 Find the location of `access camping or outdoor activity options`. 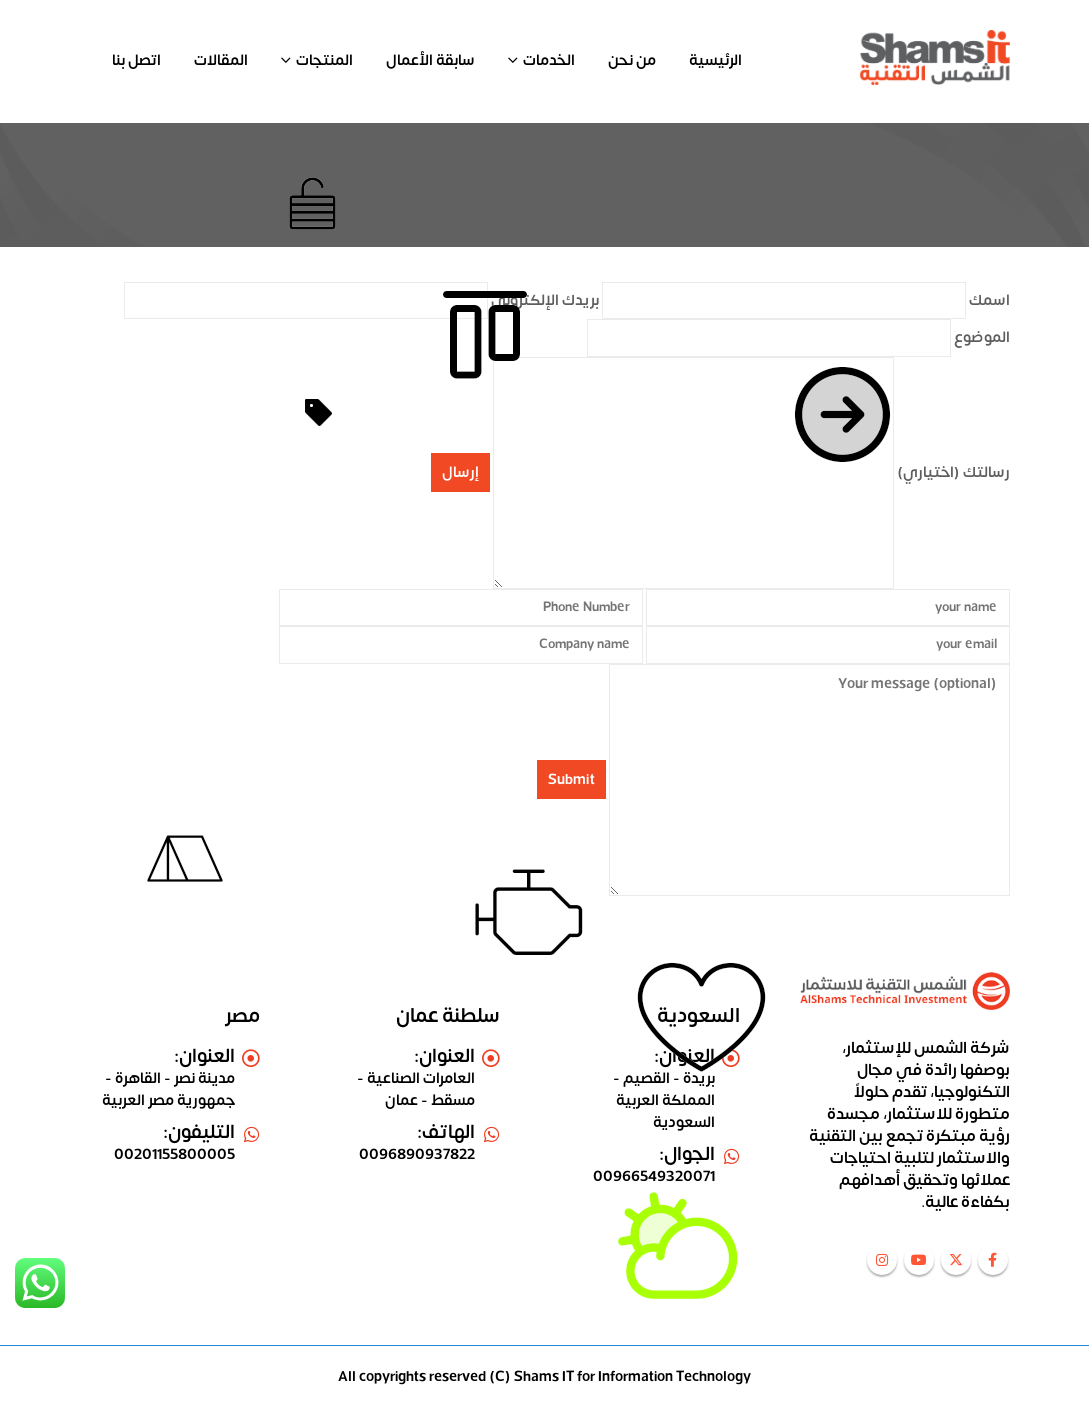

access camping or outdoor activity options is located at coordinates (185, 861).